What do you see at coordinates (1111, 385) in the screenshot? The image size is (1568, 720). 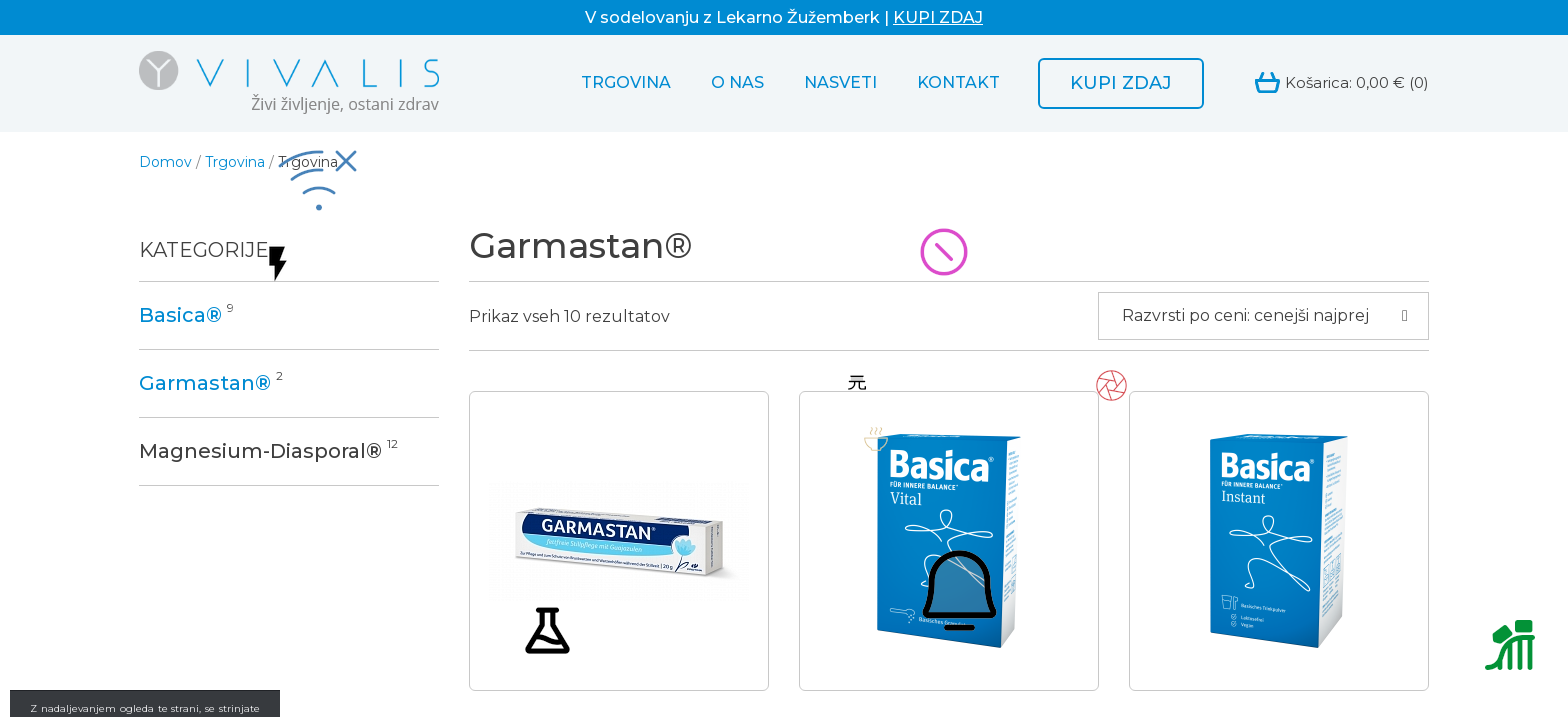 I see `adjust camera aperture settings` at bounding box center [1111, 385].